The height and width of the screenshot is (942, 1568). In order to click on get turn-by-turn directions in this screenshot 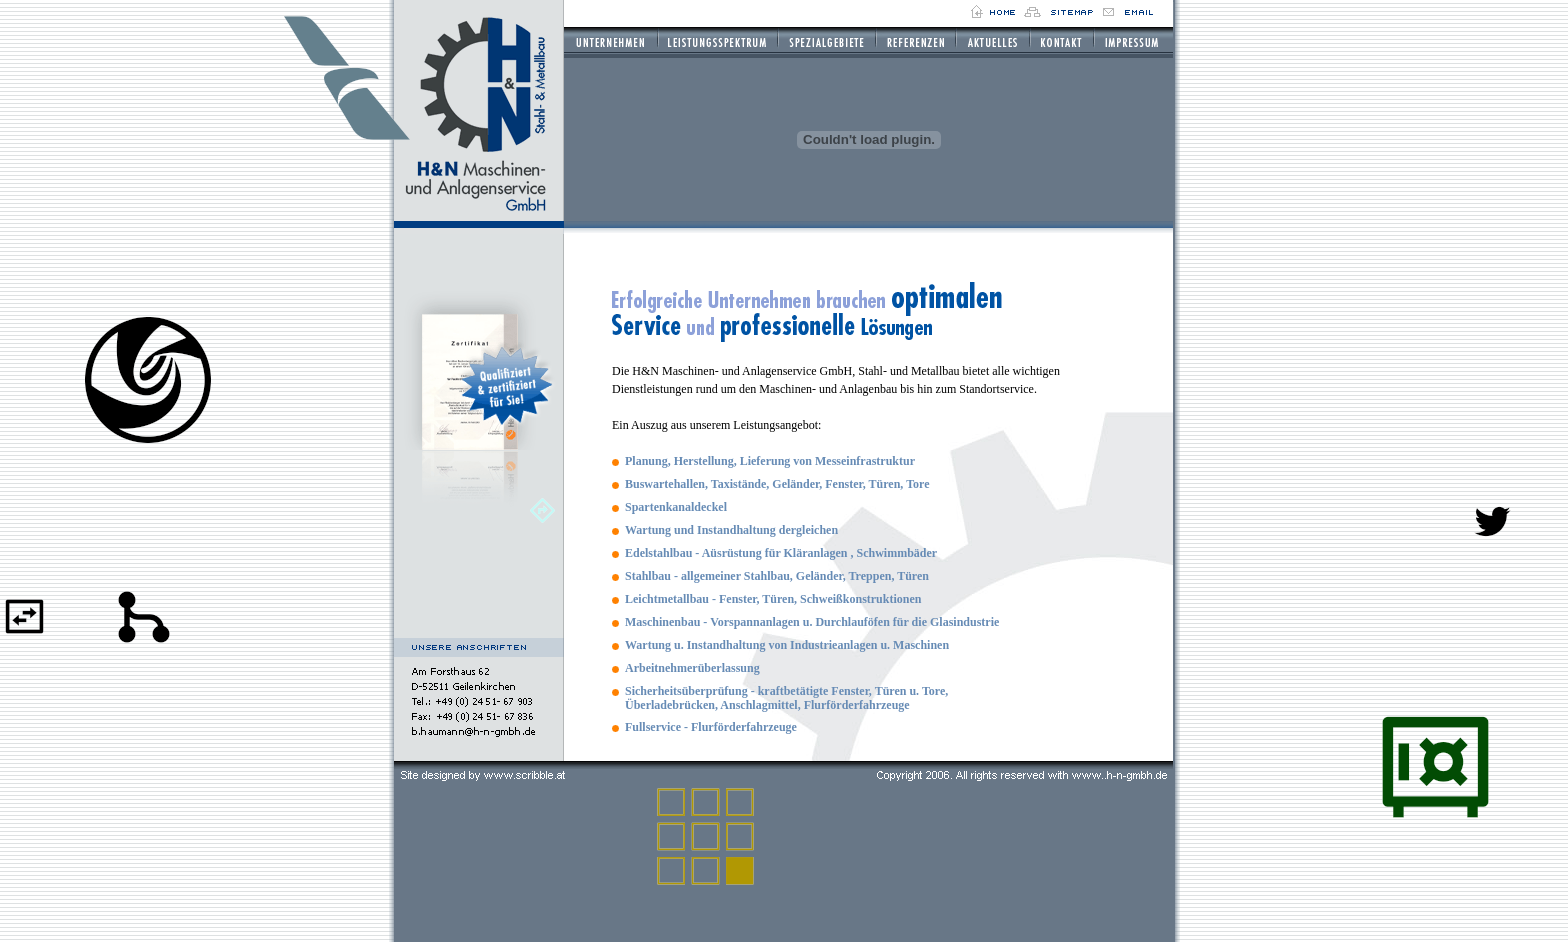, I will do `click(542, 510)`.